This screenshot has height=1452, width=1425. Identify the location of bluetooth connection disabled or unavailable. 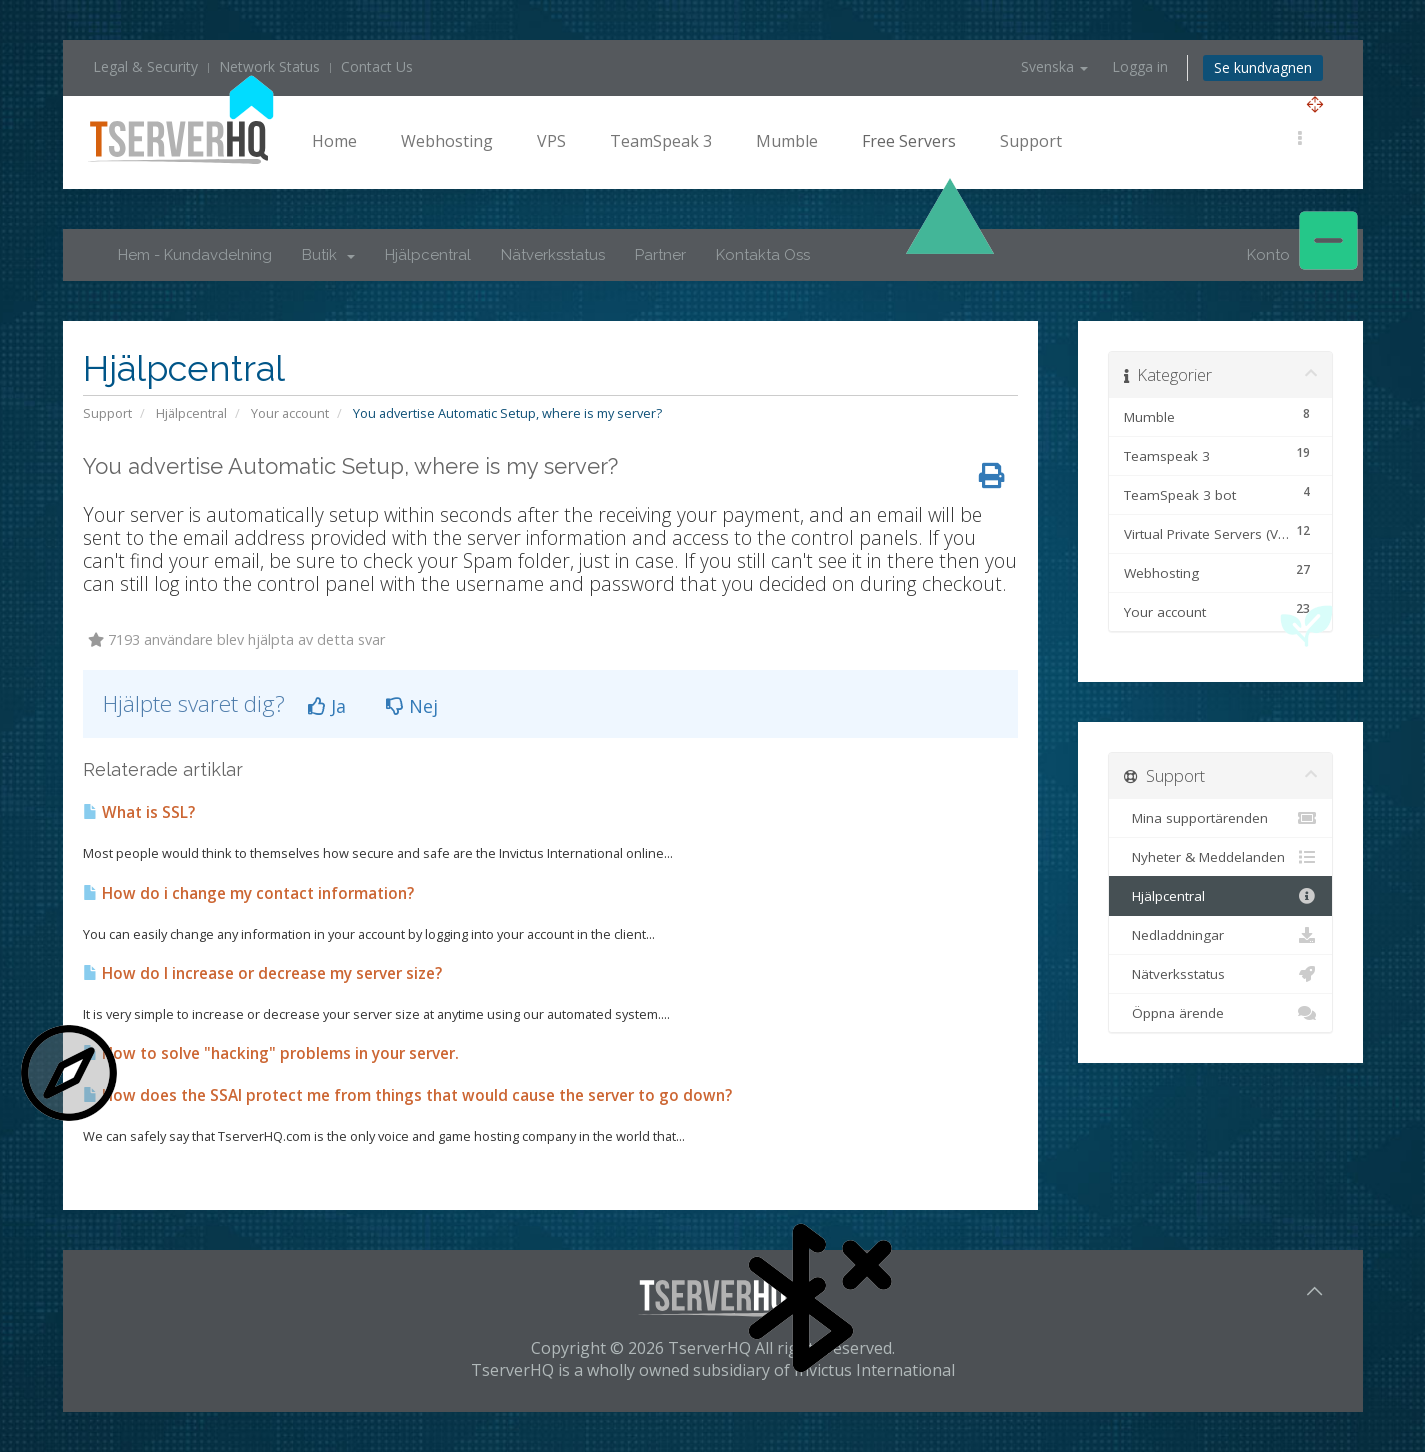
(812, 1298).